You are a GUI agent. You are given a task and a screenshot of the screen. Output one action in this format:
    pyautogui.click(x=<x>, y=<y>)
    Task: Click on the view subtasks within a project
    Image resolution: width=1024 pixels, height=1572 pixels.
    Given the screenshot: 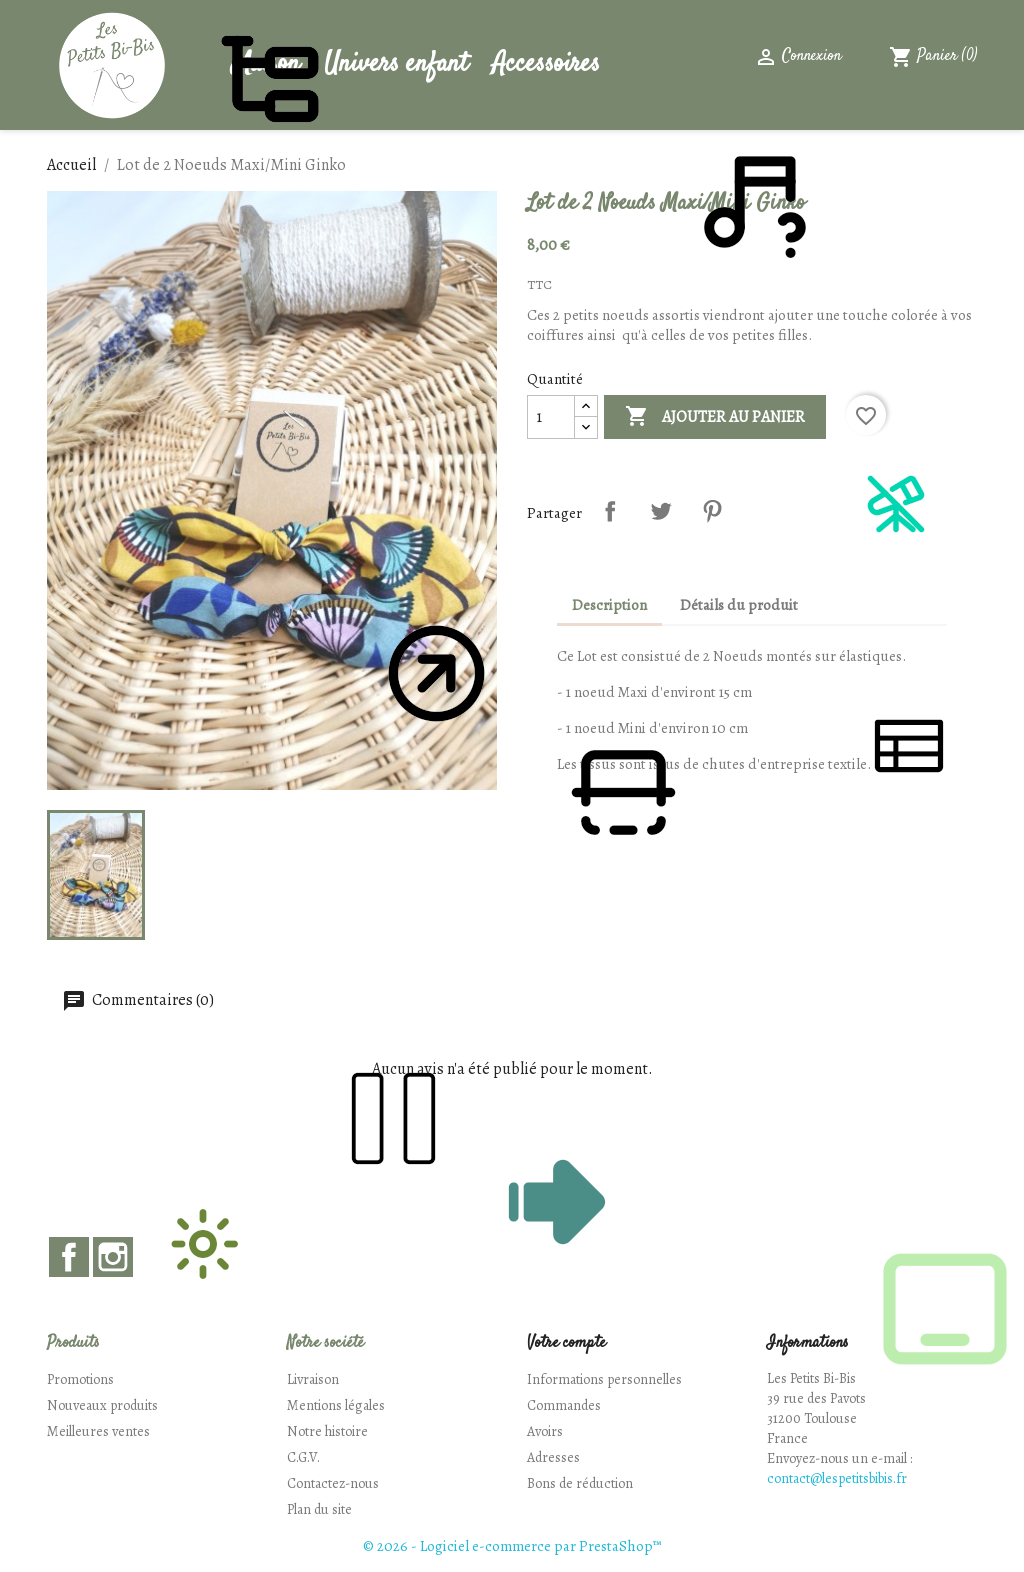 What is the action you would take?
    pyautogui.click(x=270, y=79)
    